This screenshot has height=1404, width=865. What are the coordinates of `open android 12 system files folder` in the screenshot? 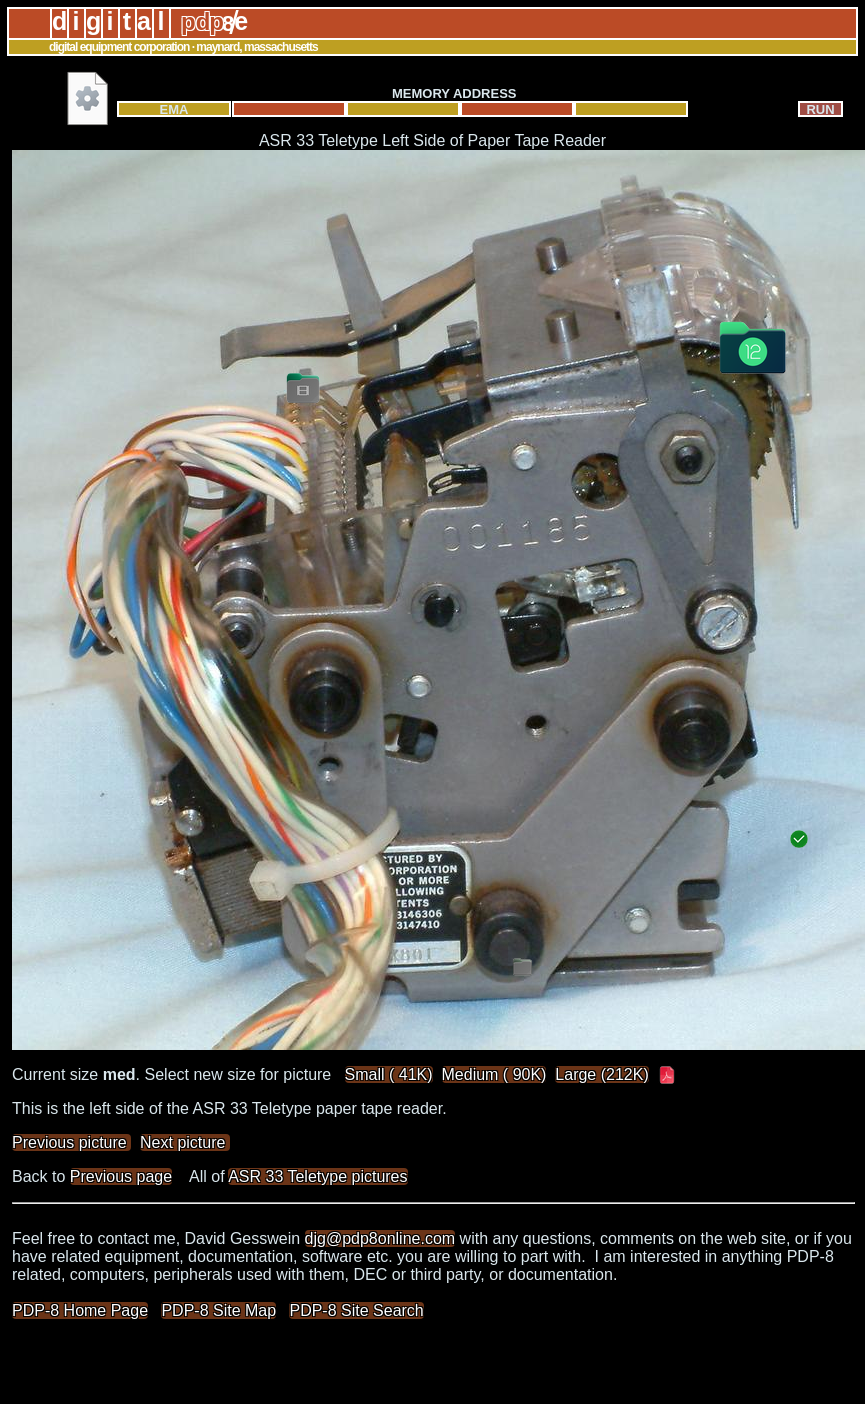 It's located at (752, 349).